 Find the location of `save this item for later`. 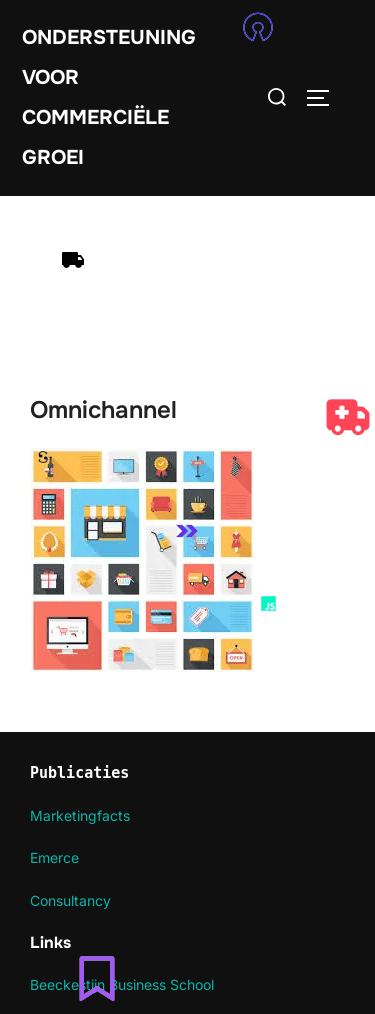

save this item for later is located at coordinates (97, 978).